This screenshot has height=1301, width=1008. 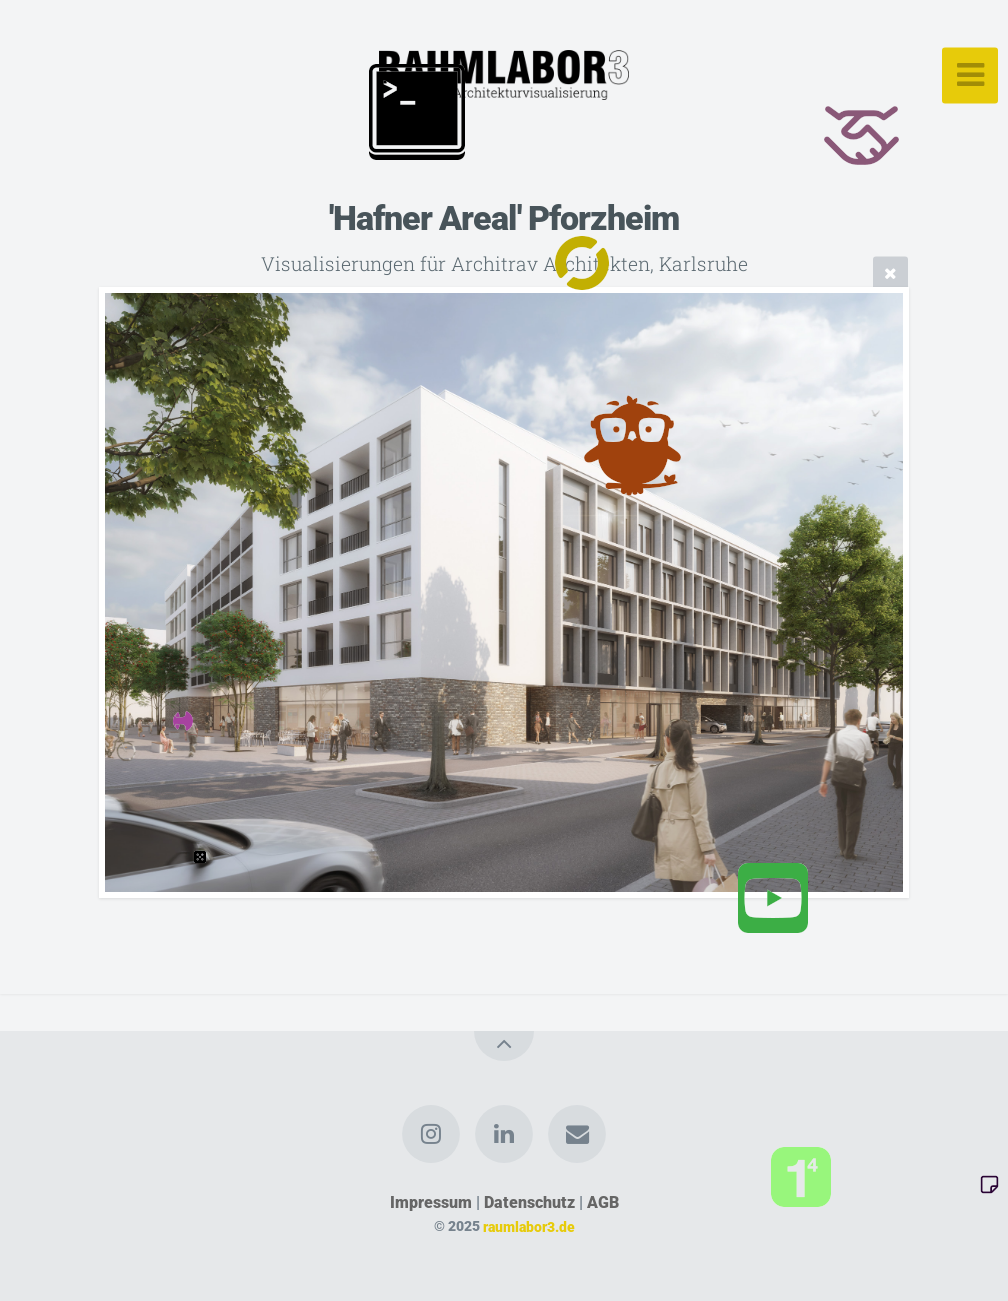 What do you see at coordinates (801, 1177) in the screenshot?
I see `open cloudflare 1.1.1.1 dns app` at bounding box center [801, 1177].